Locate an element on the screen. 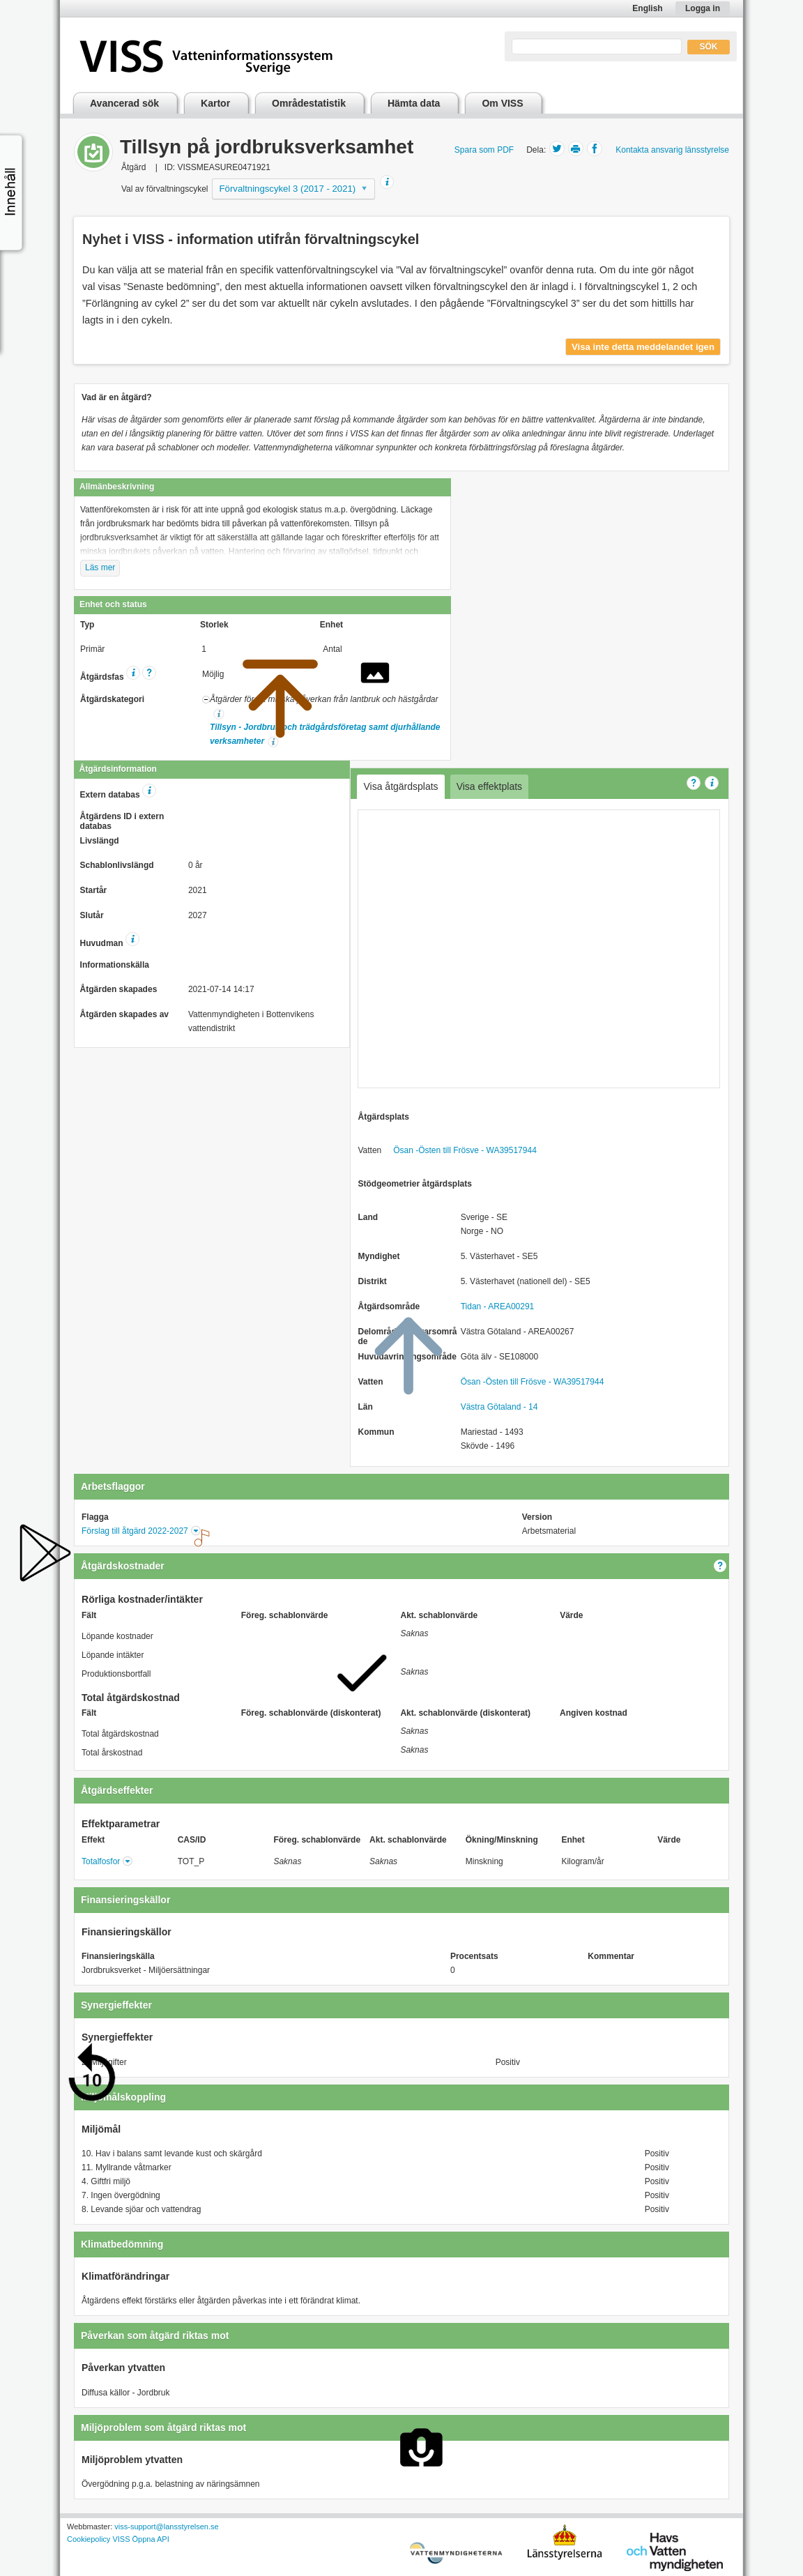  access music or audio player is located at coordinates (201, 1537).